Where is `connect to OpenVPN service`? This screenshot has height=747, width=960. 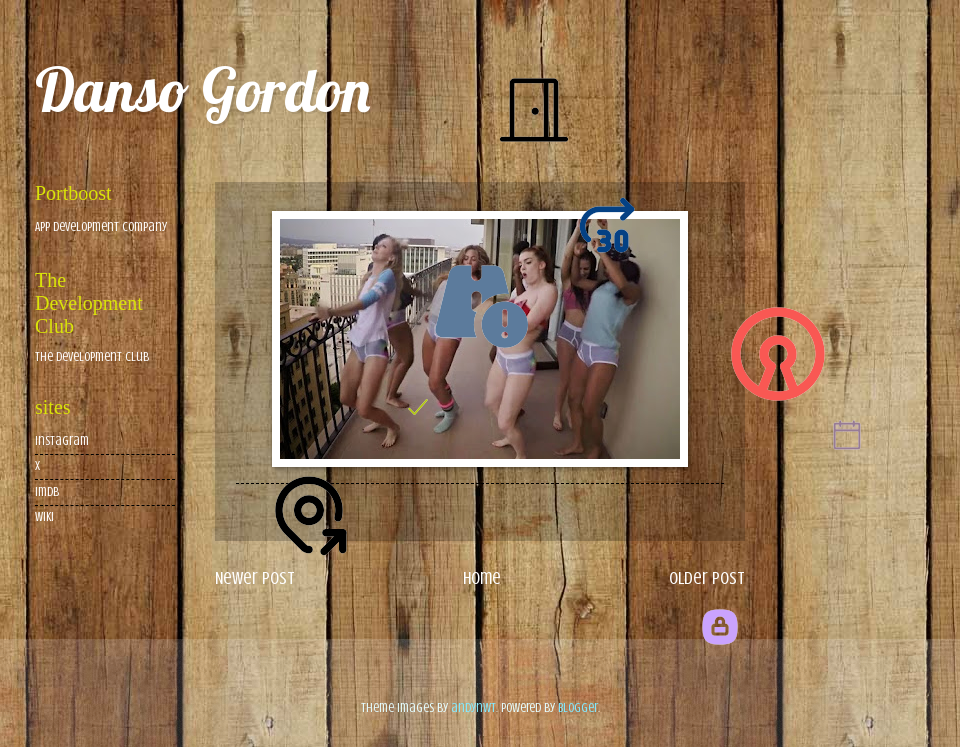 connect to OpenVPN service is located at coordinates (778, 354).